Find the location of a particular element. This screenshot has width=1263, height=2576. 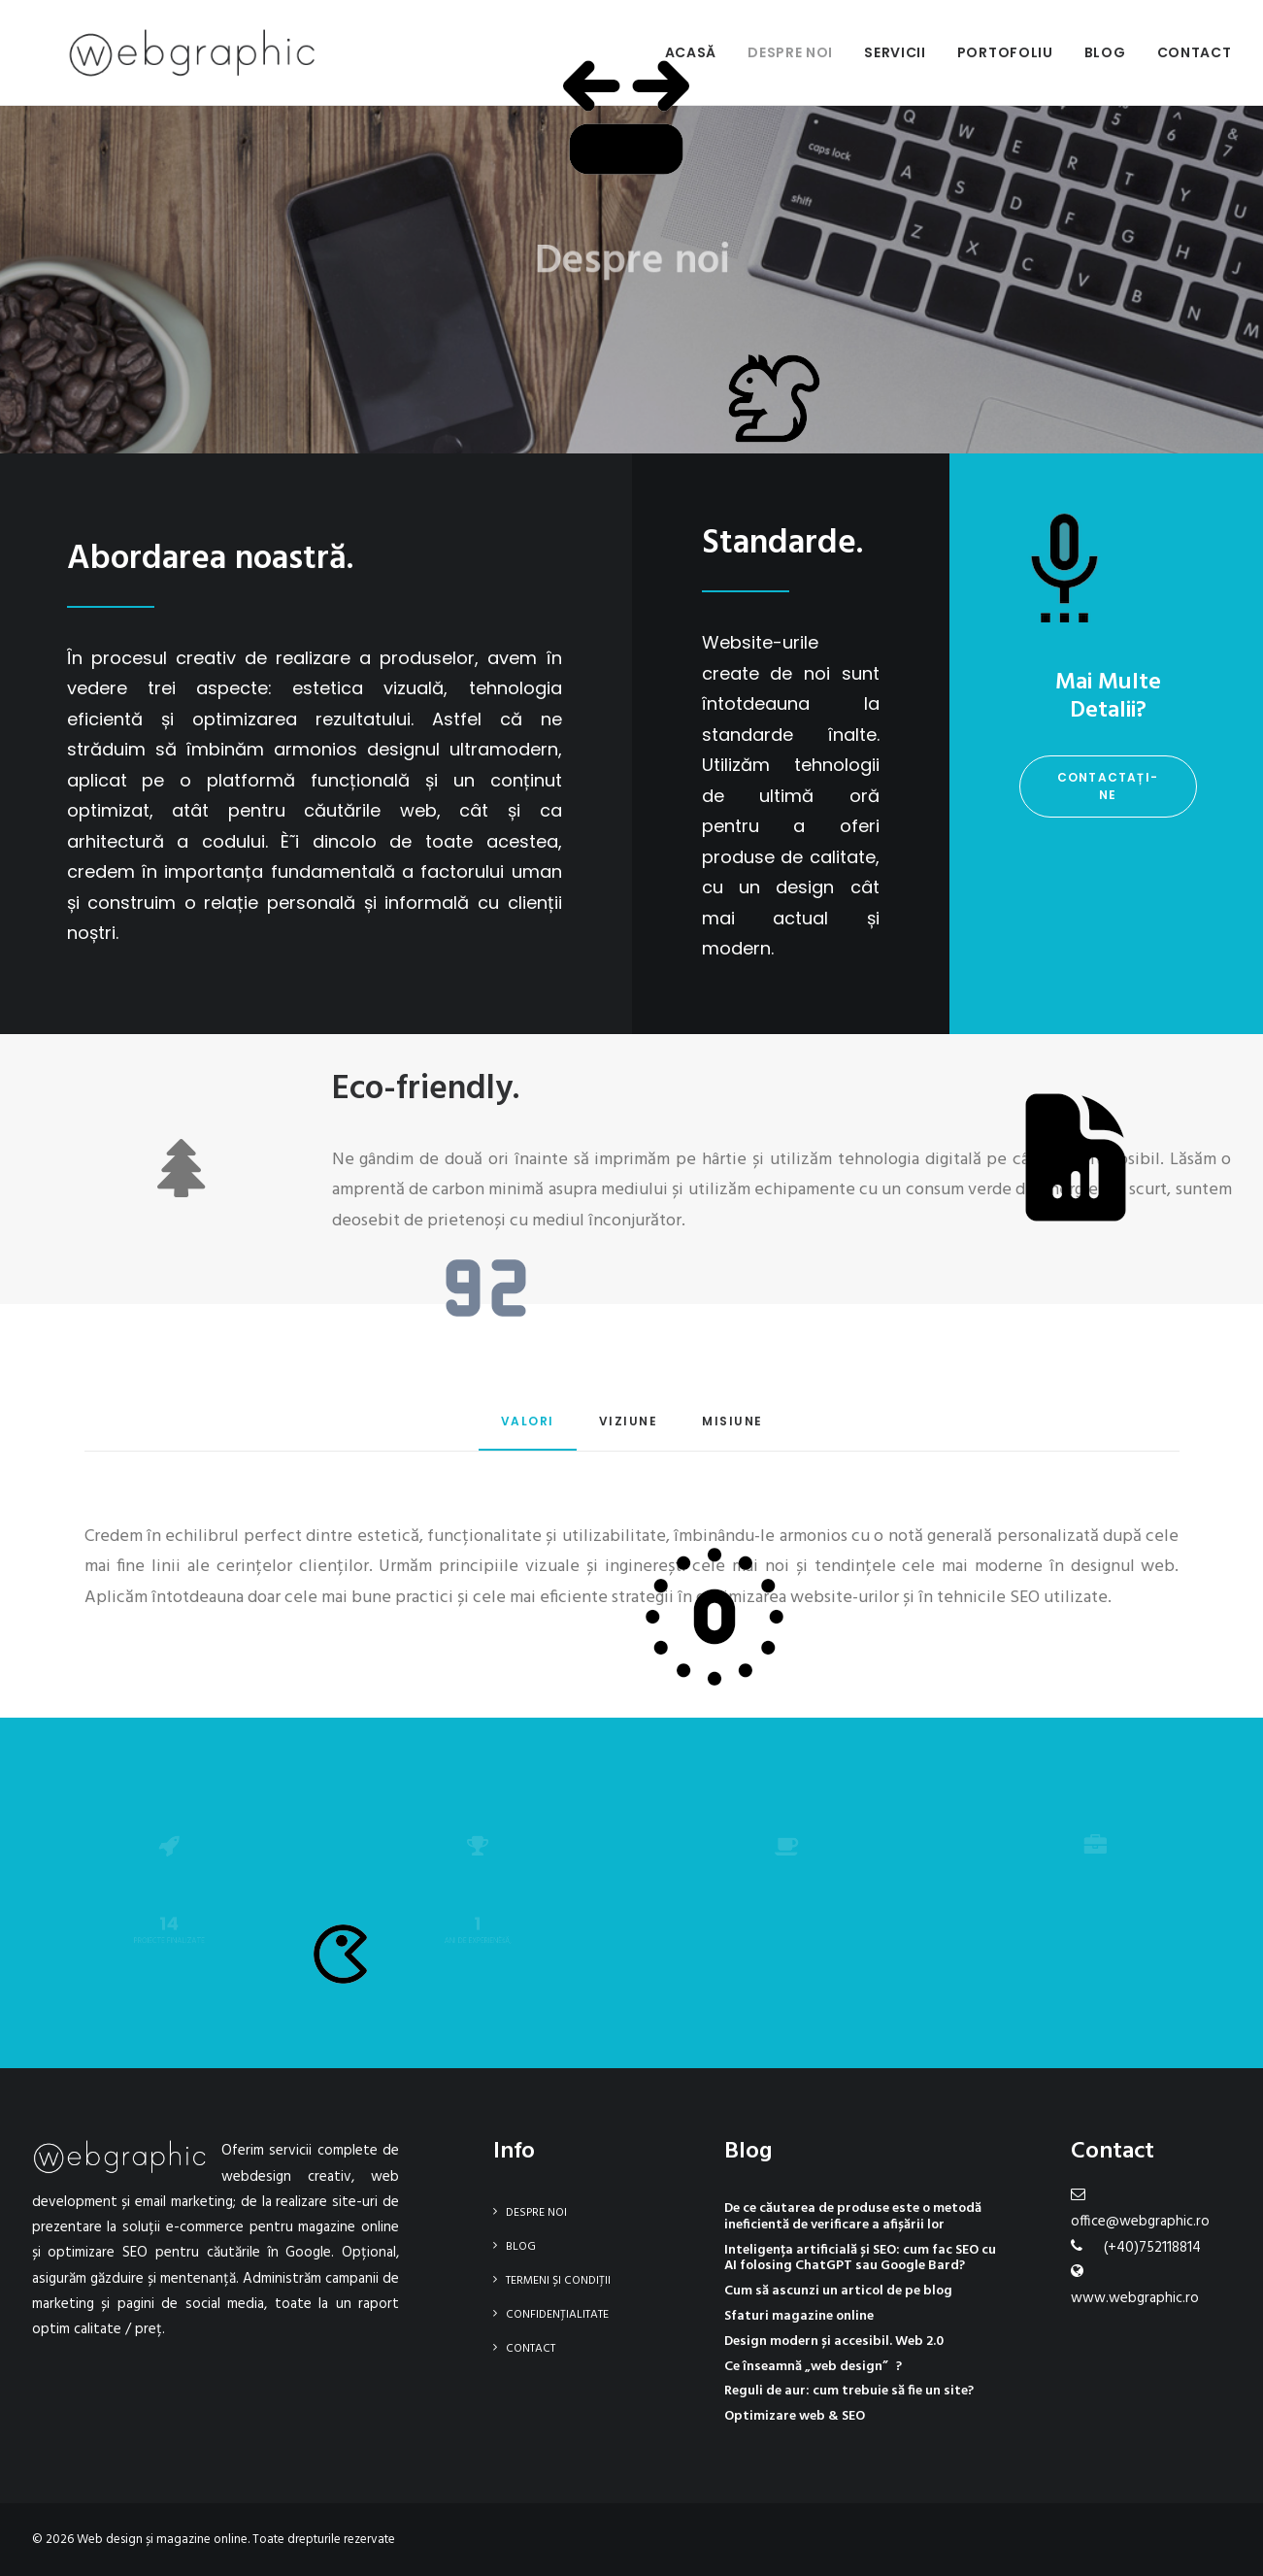

access squirrel version control settings is located at coordinates (774, 396).